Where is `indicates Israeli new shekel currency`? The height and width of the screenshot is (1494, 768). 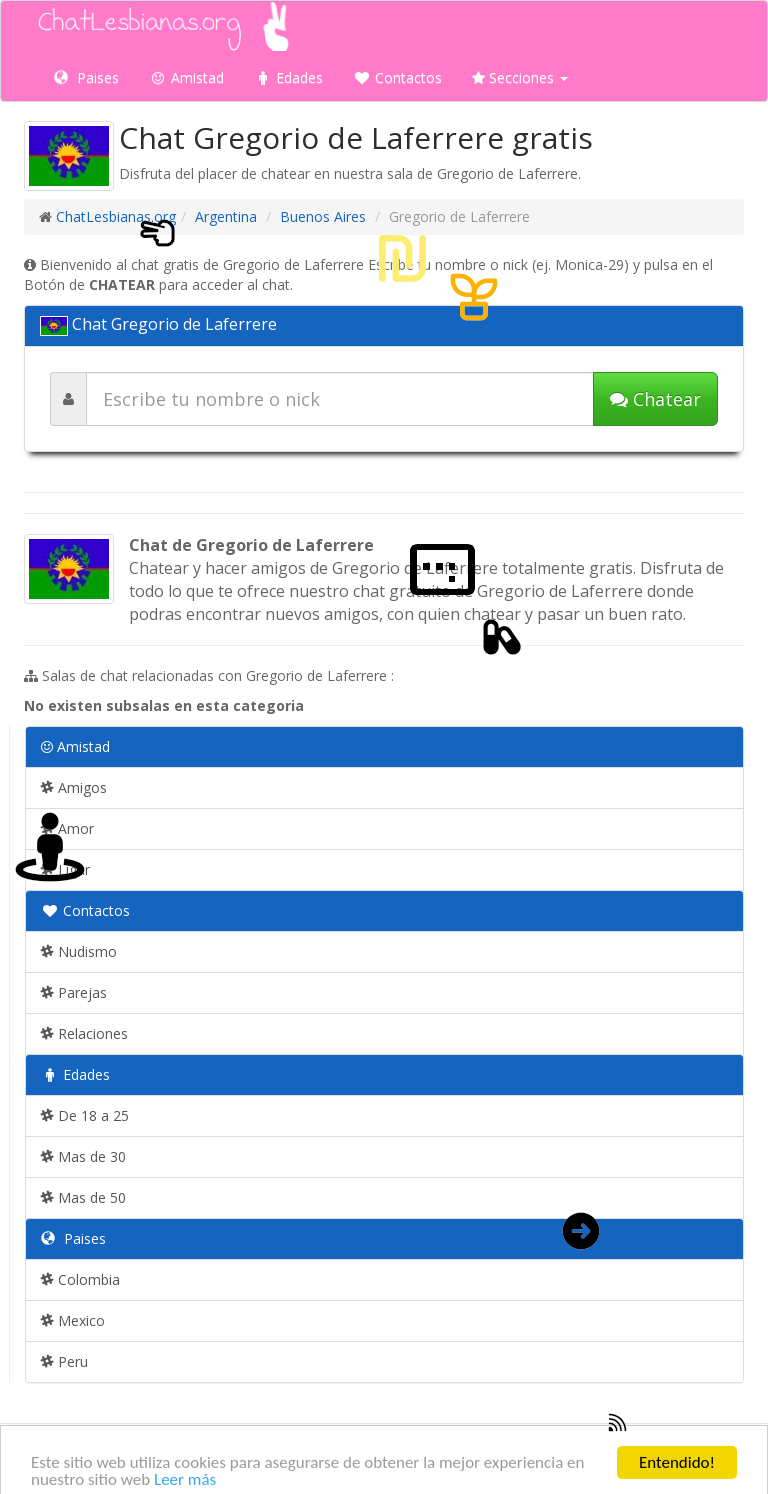 indicates Israeli new shekel currency is located at coordinates (402, 258).